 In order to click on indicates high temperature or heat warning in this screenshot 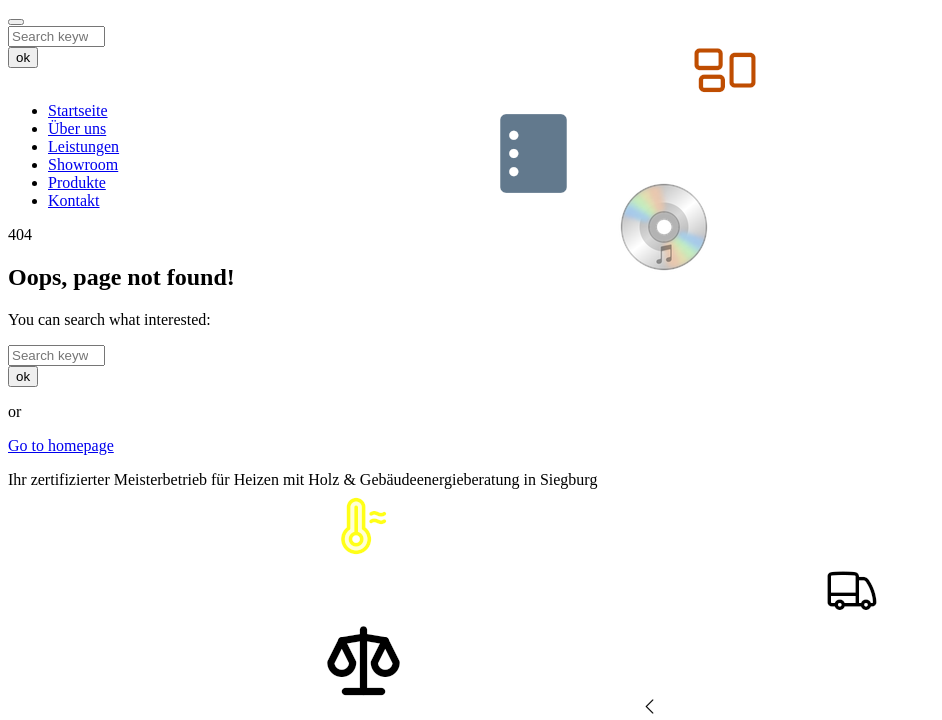, I will do `click(358, 526)`.